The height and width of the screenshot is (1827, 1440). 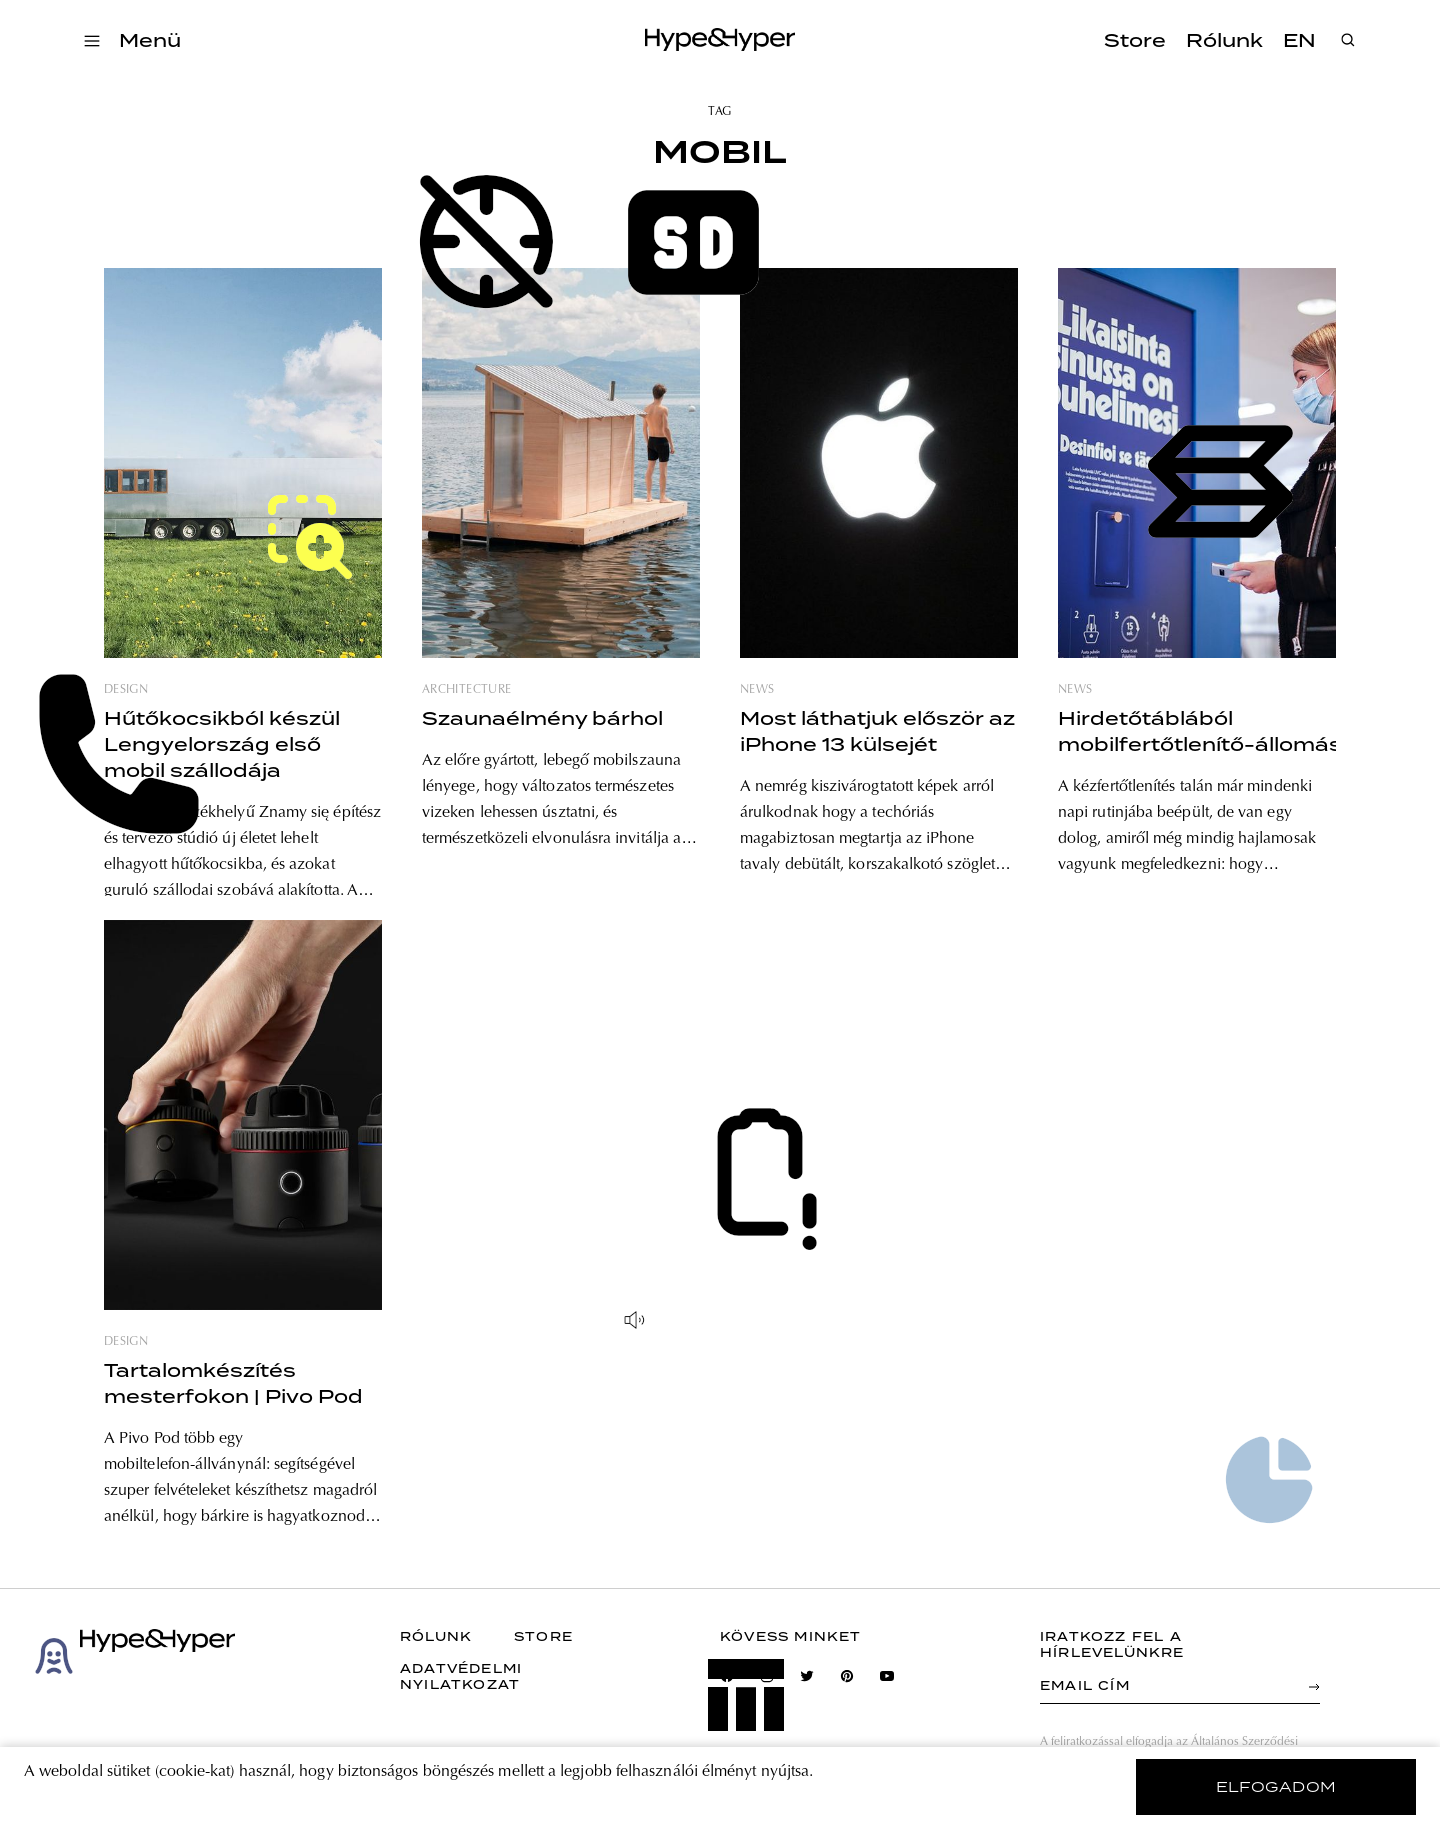 What do you see at coordinates (54, 1658) in the screenshot?
I see `indicates linux operating system compatibility` at bounding box center [54, 1658].